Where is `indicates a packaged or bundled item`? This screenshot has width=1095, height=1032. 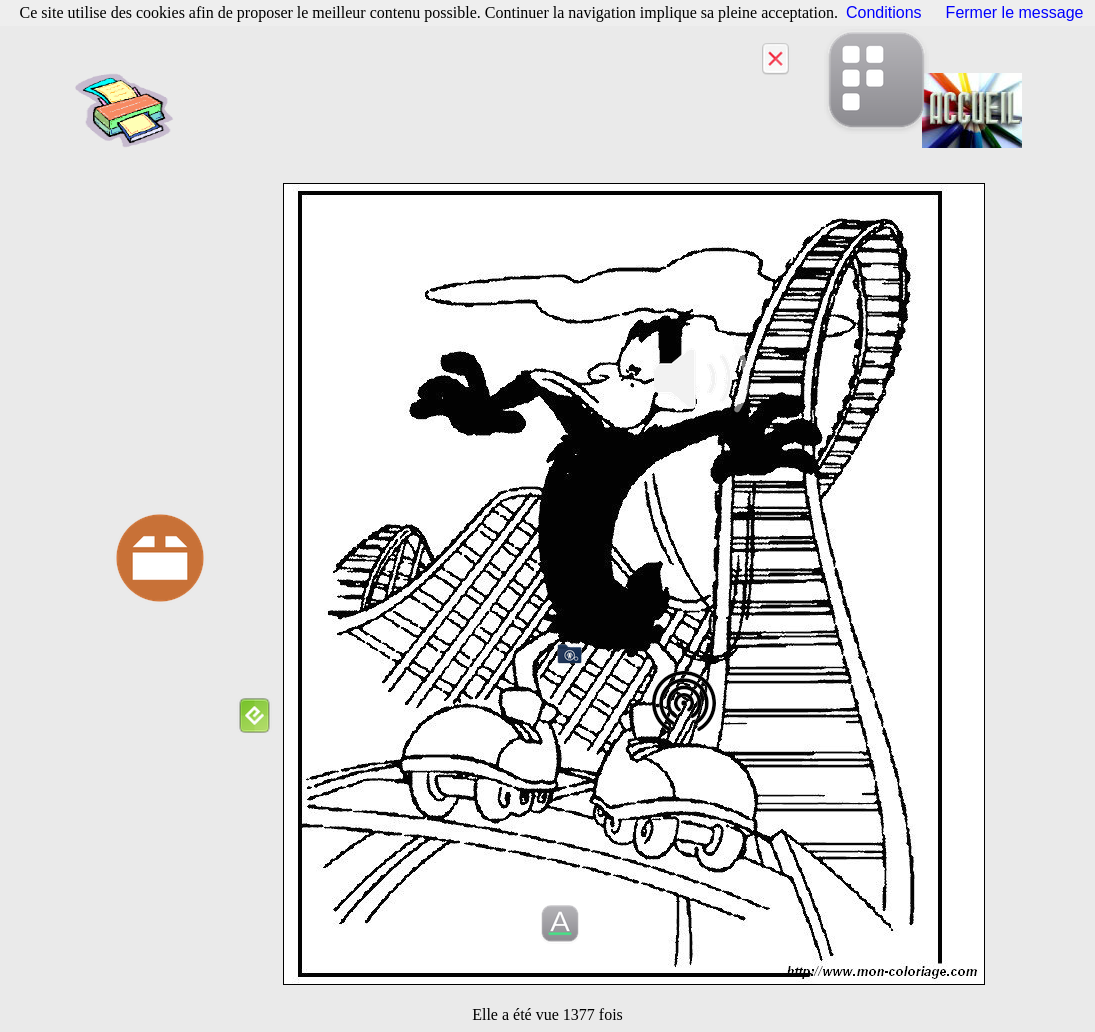 indicates a packaged or bundled item is located at coordinates (160, 558).